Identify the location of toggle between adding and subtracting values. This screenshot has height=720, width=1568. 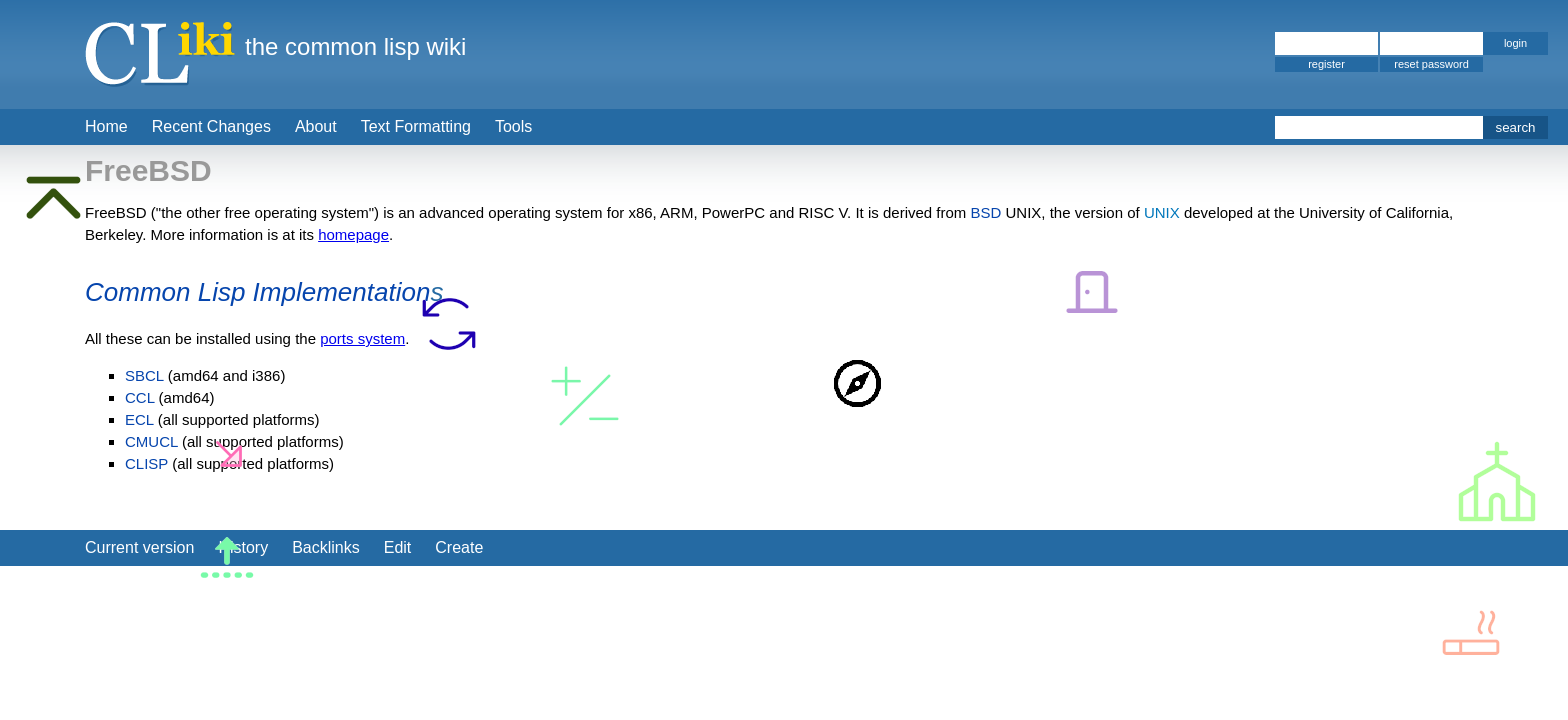
(585, 400).